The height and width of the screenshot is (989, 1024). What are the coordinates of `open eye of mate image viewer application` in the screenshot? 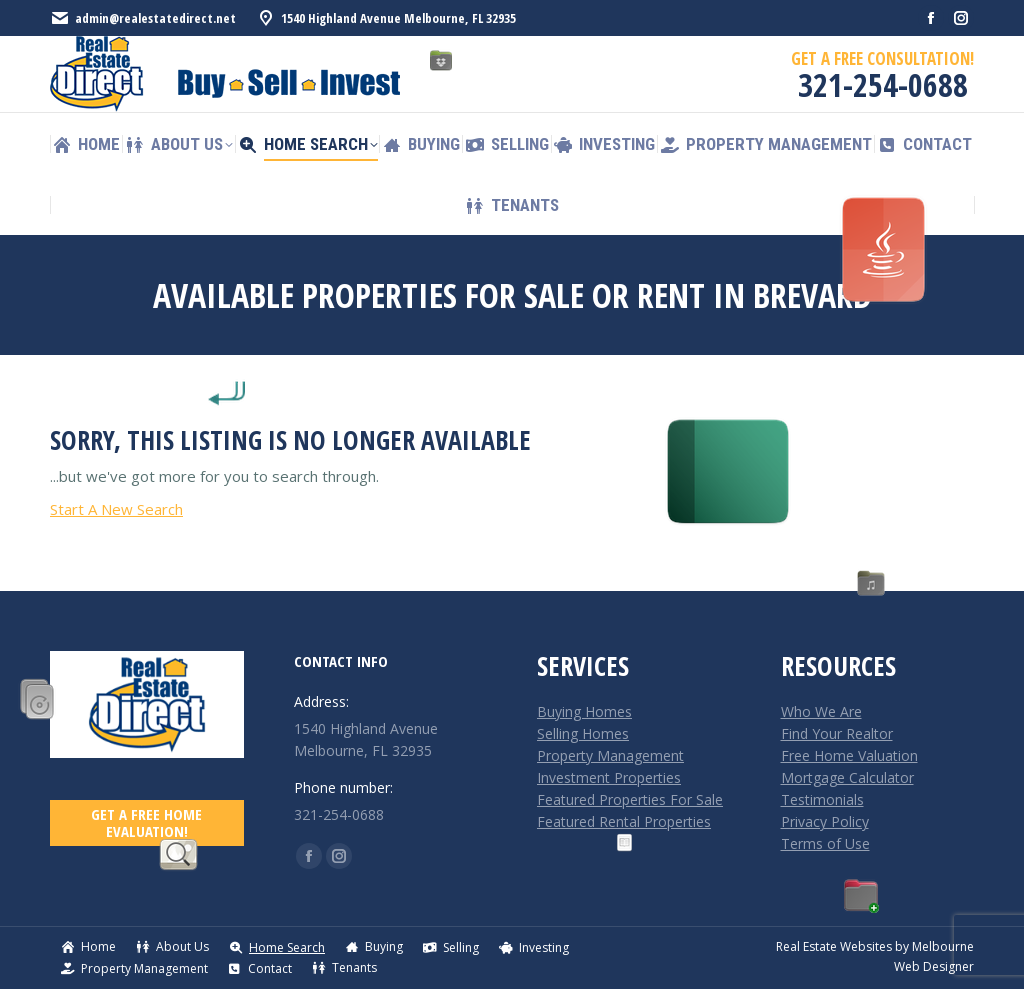 It's located at (178, 854).